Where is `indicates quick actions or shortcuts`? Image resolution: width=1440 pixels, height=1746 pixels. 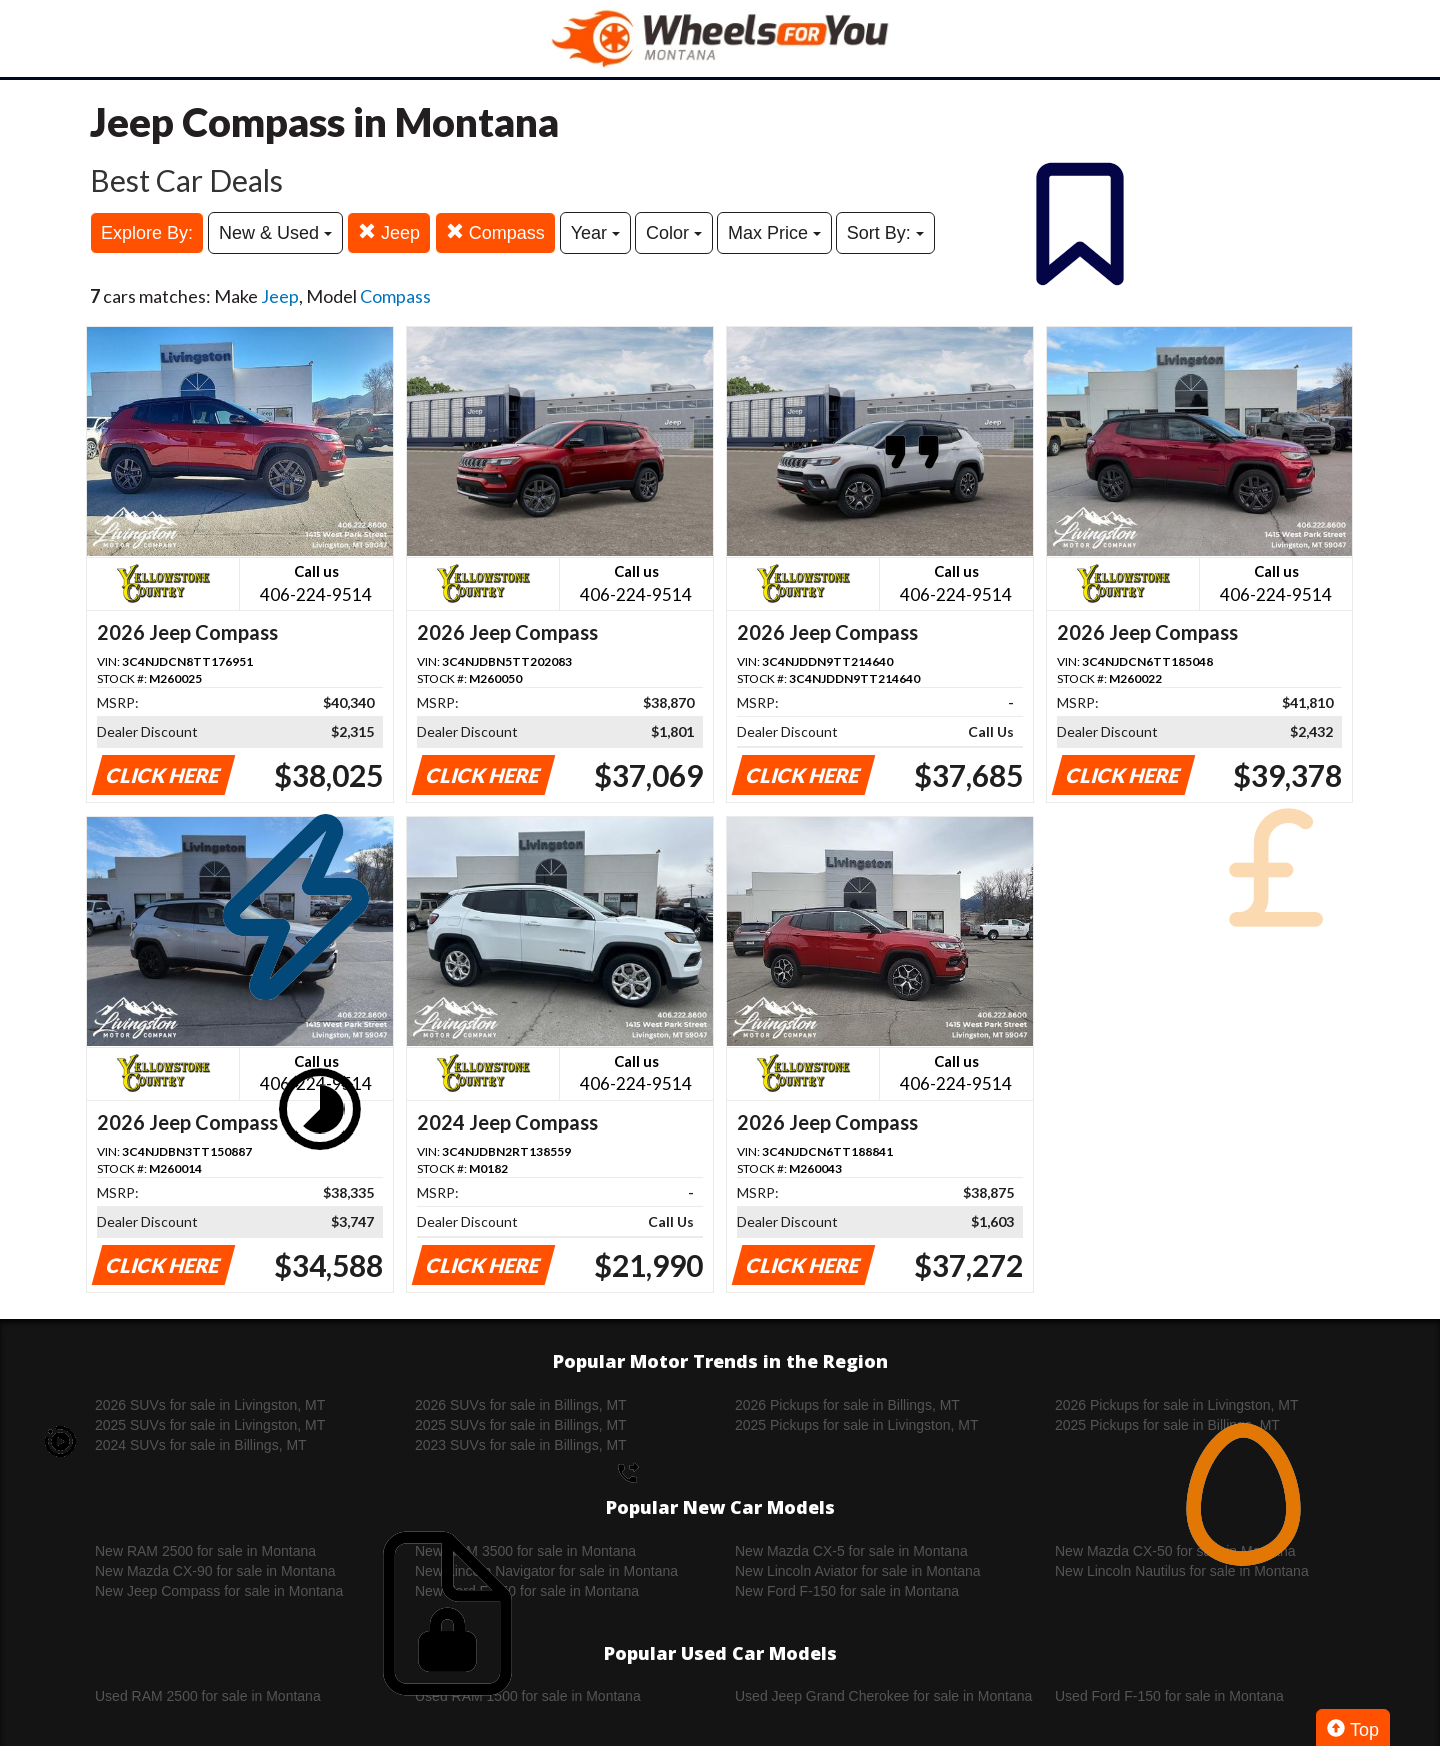 indicates quick actions or shortcuts is located at coordinates (296, 907).